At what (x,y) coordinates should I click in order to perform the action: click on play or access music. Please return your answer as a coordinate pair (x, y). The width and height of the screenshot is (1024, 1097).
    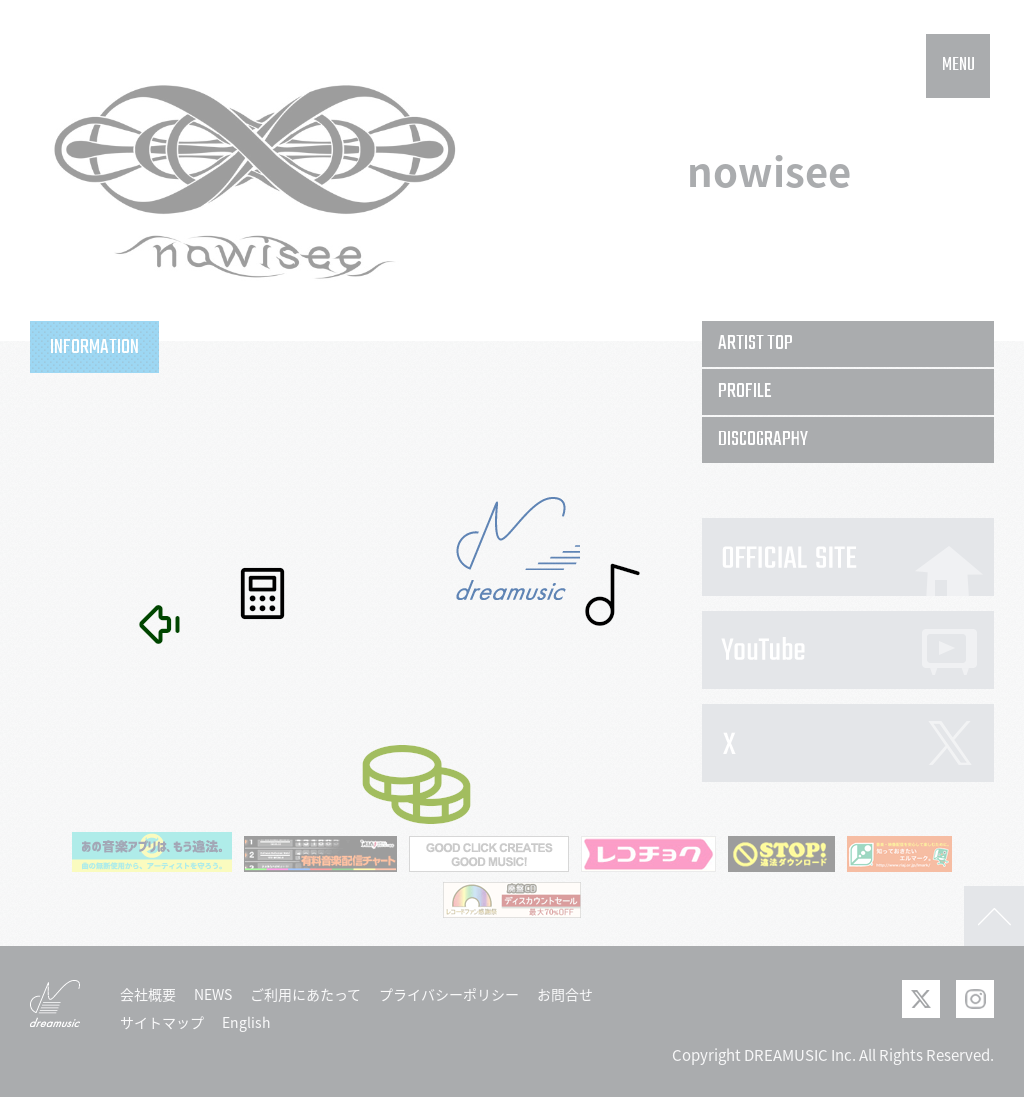
    Looking at the image, I should click on (612, 593).